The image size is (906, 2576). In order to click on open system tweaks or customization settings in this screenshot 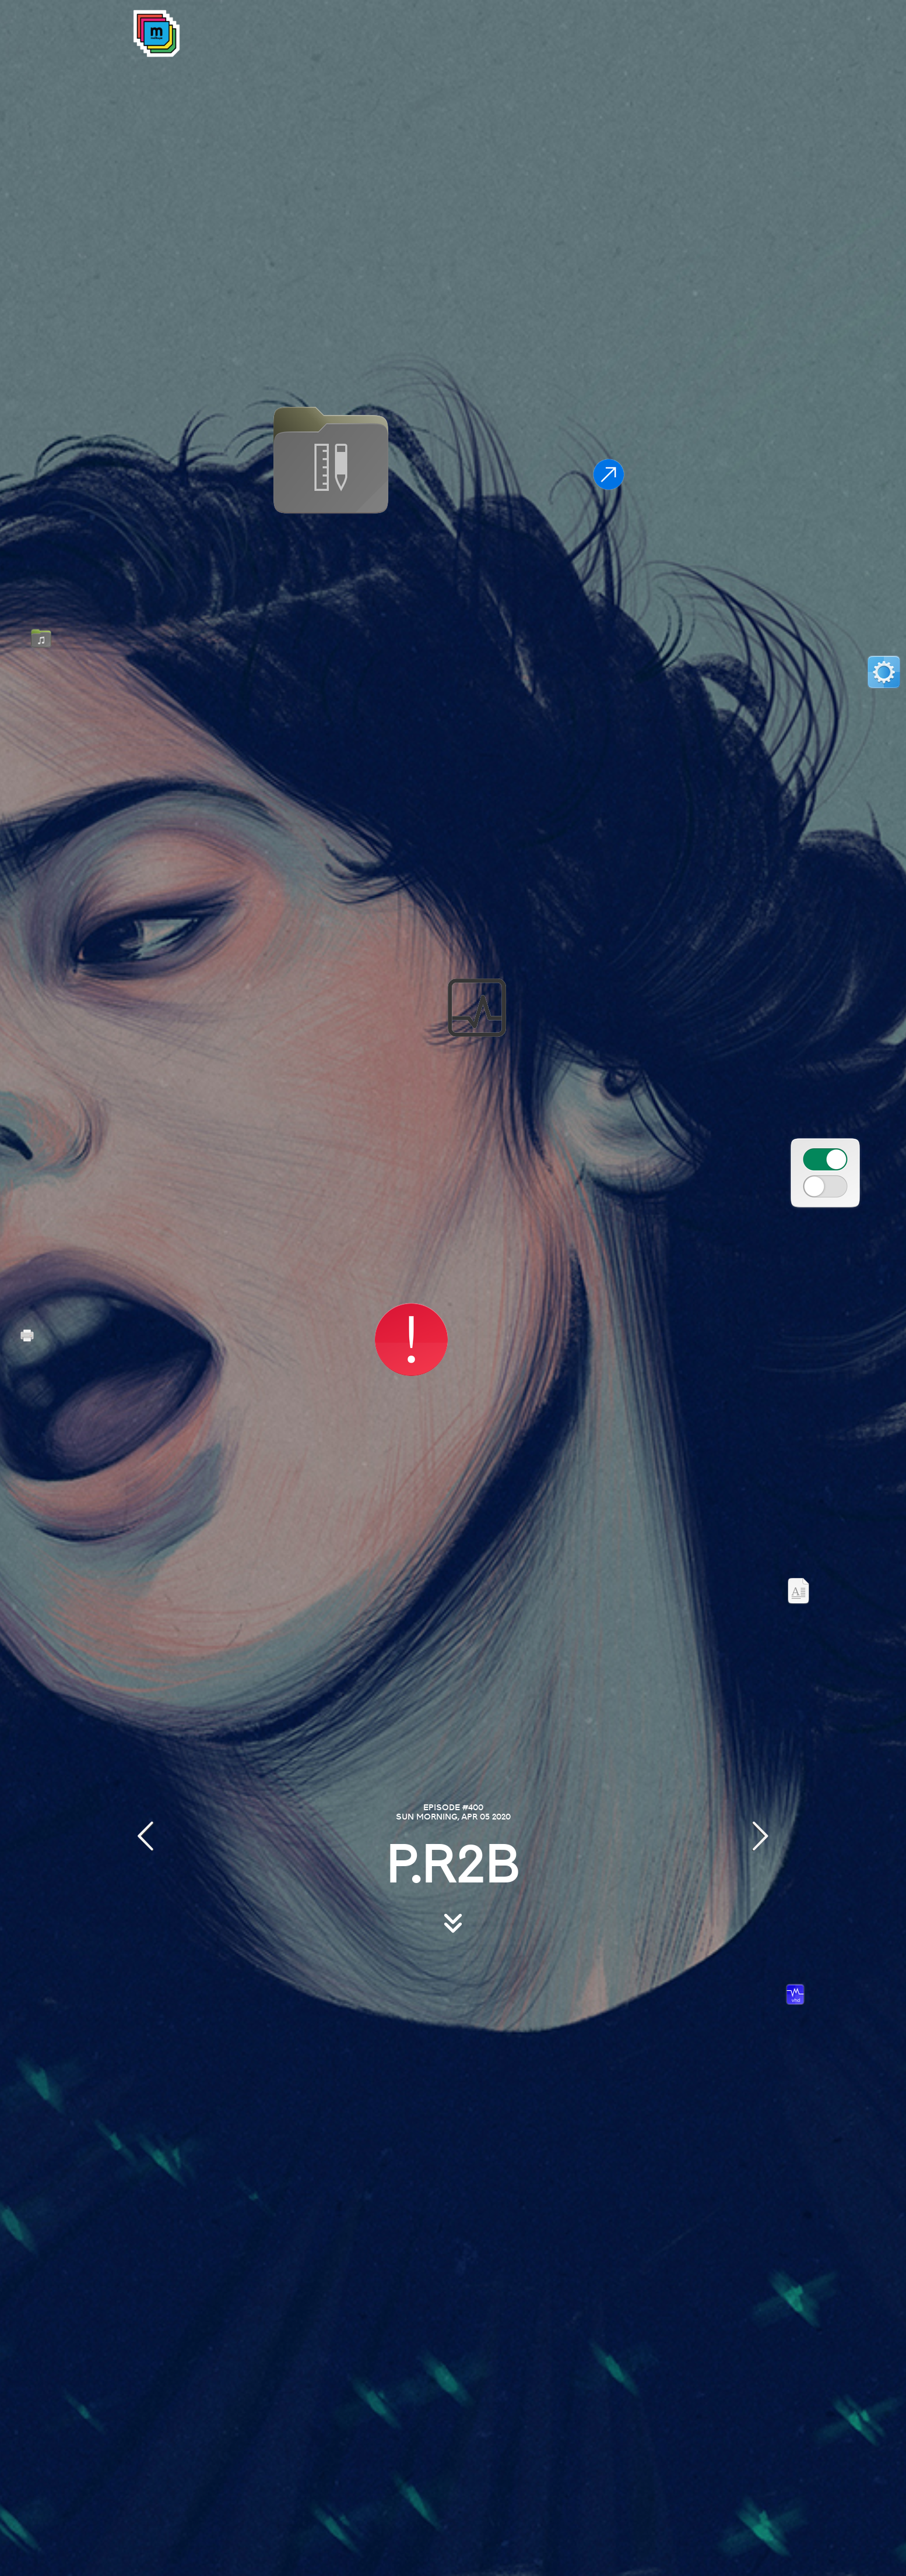, I will do `click(825, 1173)`.